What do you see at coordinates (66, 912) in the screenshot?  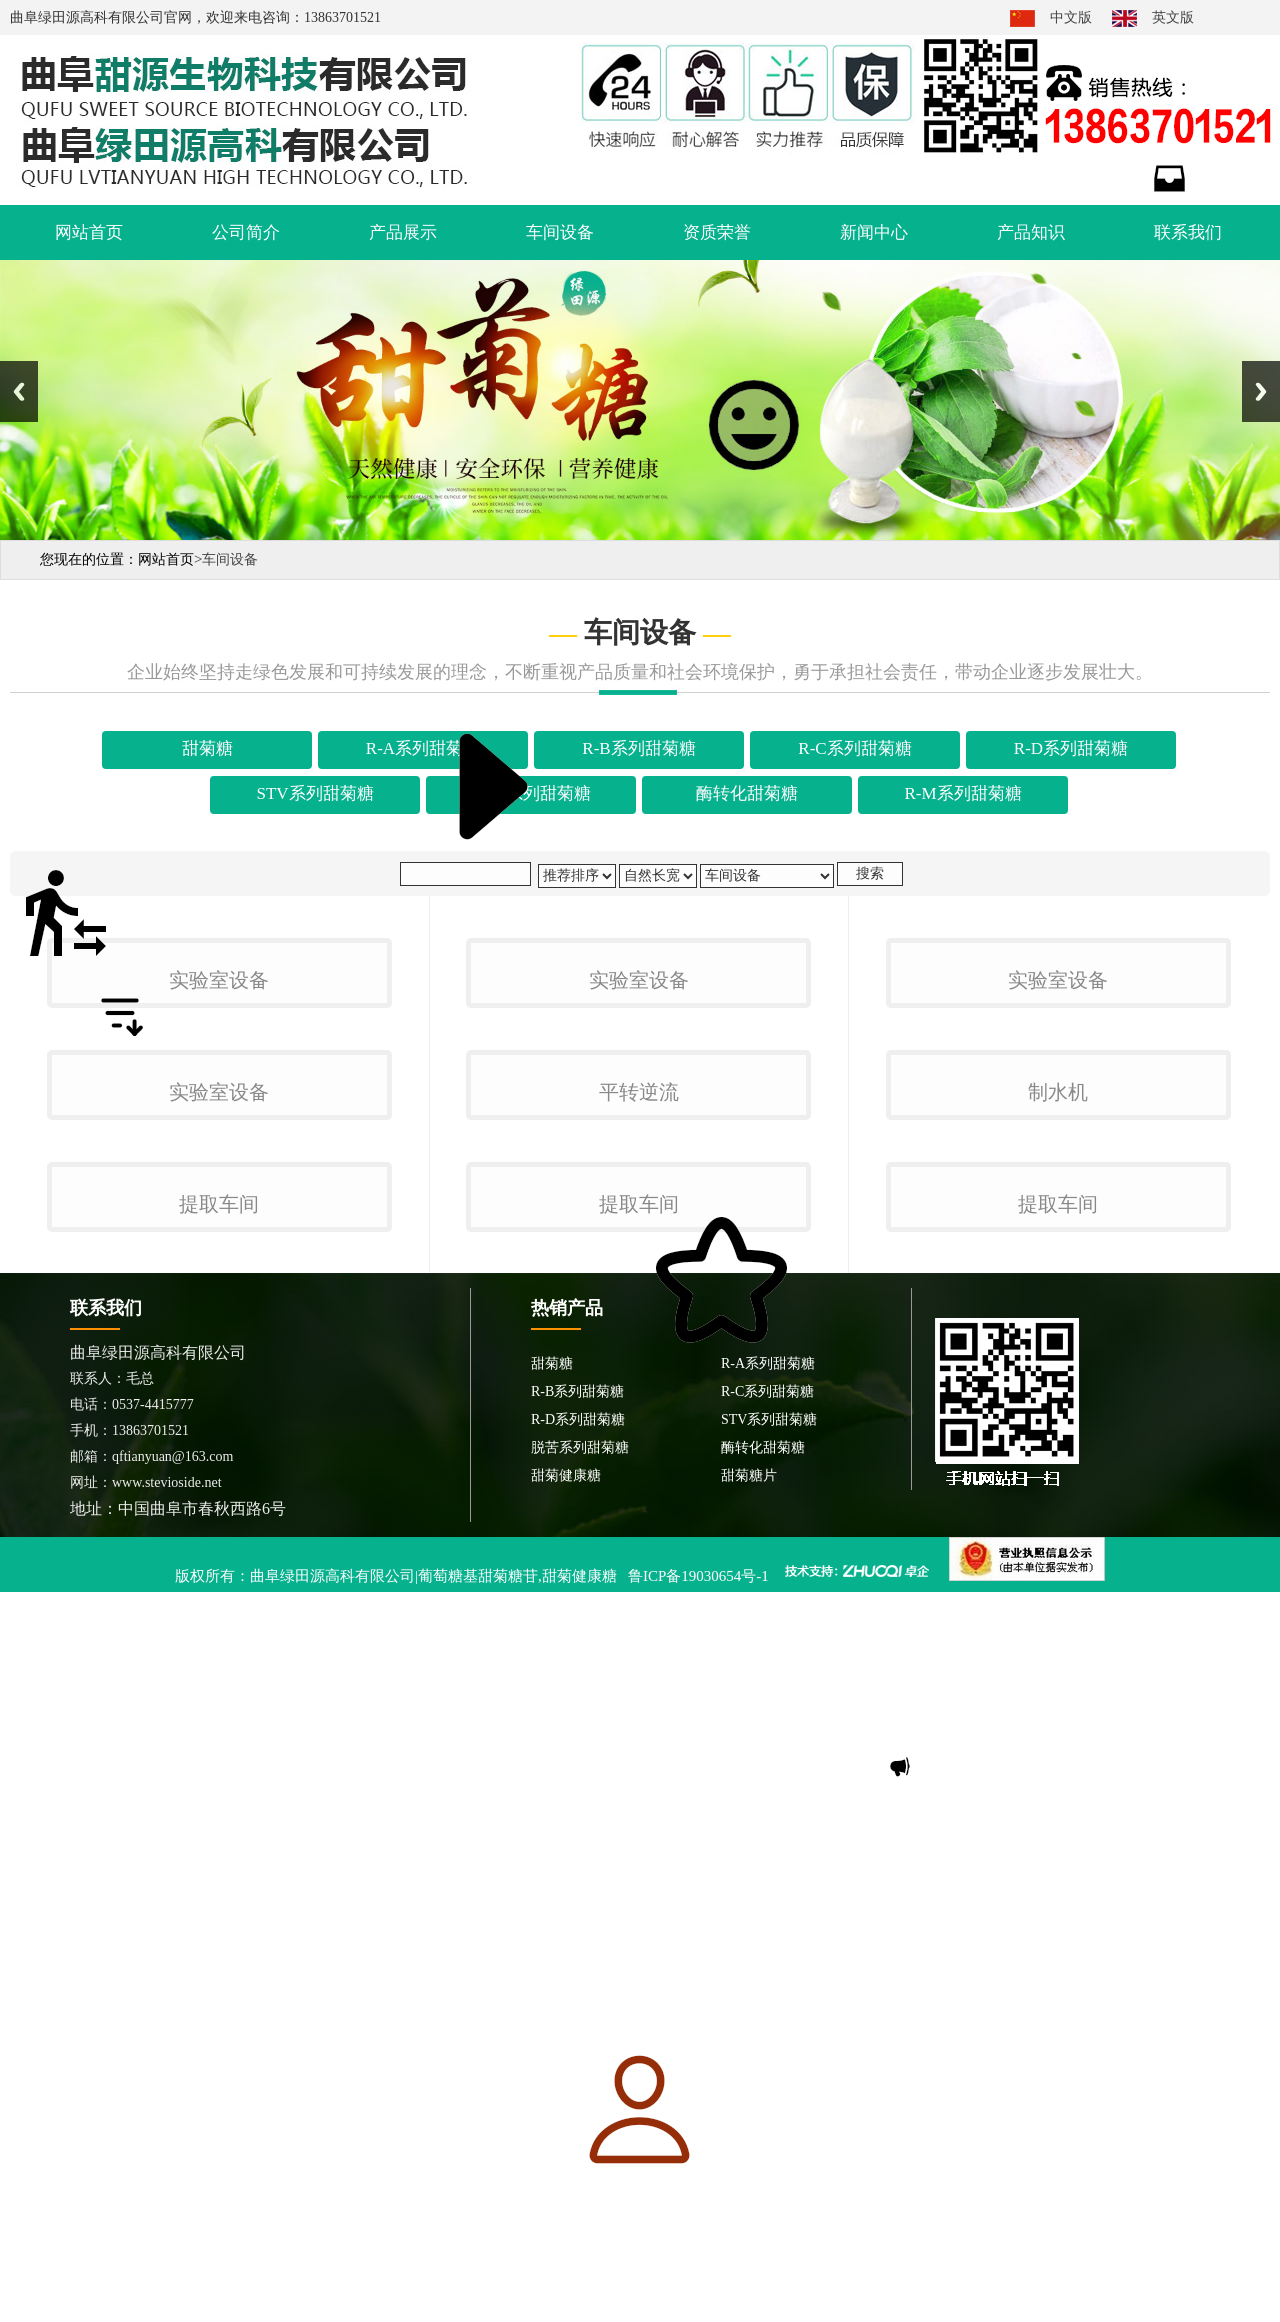 I see `transfer between transit lines at this station` at bounding box center [66, 912].